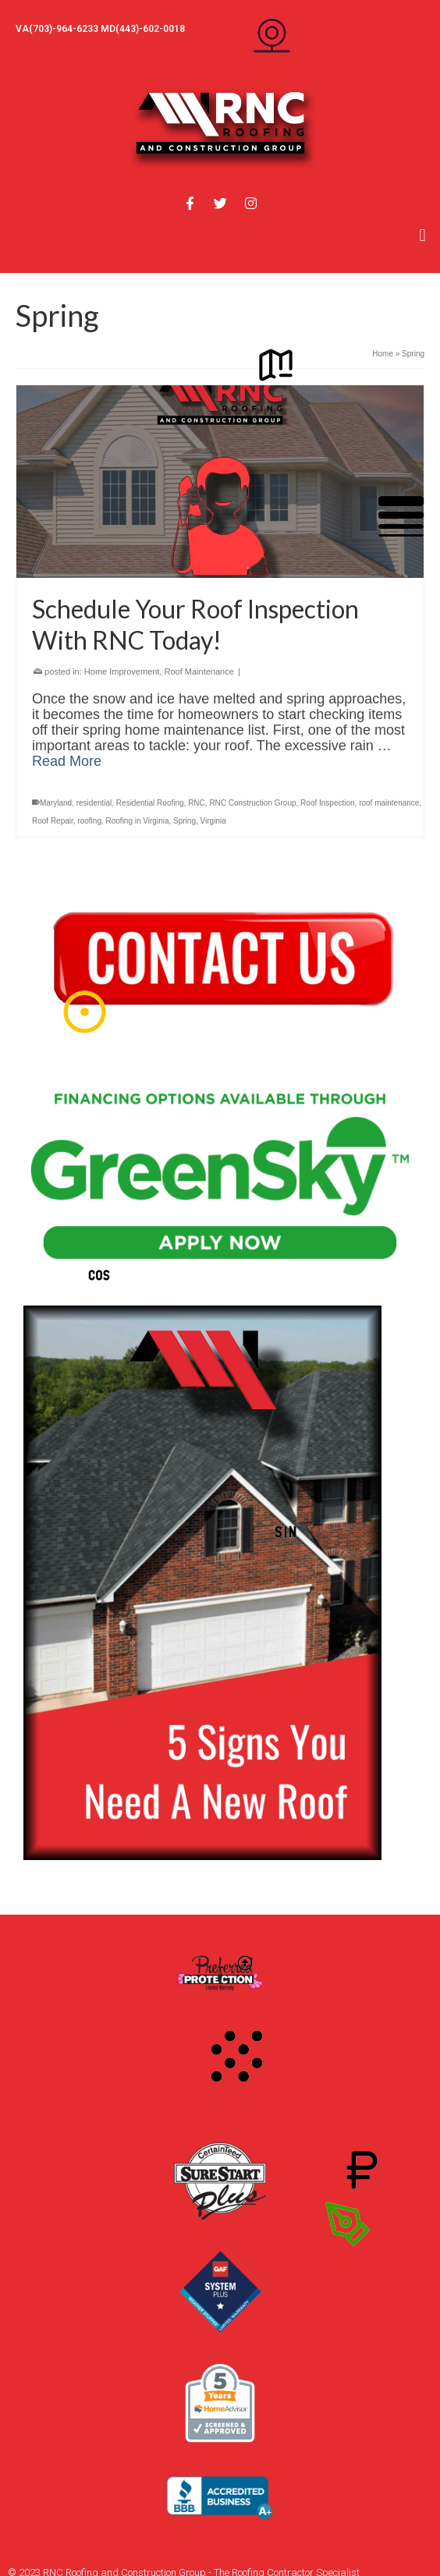  I want to click on indicates Russian ruble currency, so click(363, 2170).